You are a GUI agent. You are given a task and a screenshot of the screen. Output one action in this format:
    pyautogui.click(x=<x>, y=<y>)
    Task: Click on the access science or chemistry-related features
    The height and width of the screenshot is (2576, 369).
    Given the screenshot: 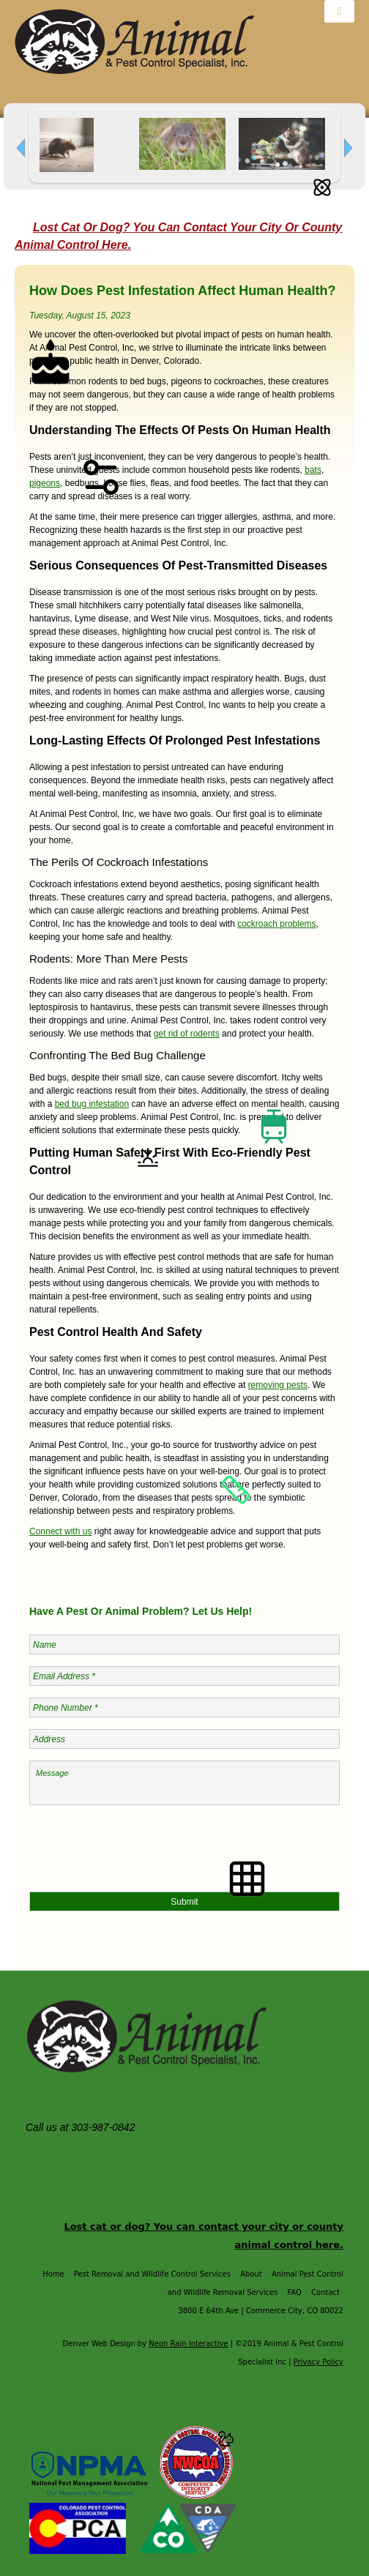 What is the action you would take?
    pyautogui.click(x=322, y=187)
    